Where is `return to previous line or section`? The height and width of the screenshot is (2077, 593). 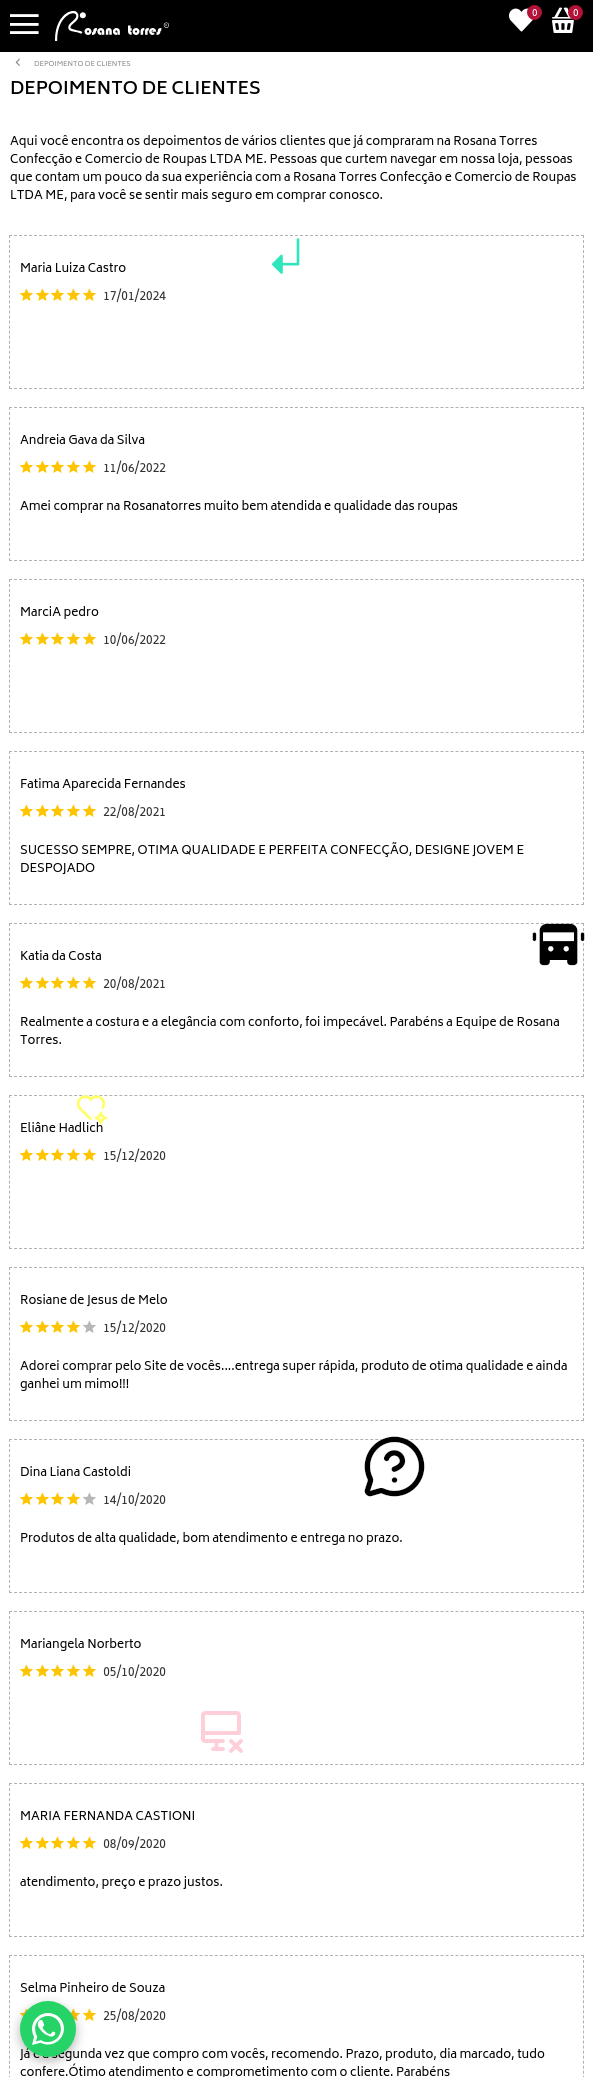 return to previous line or section is located at coordinates (287, 256).